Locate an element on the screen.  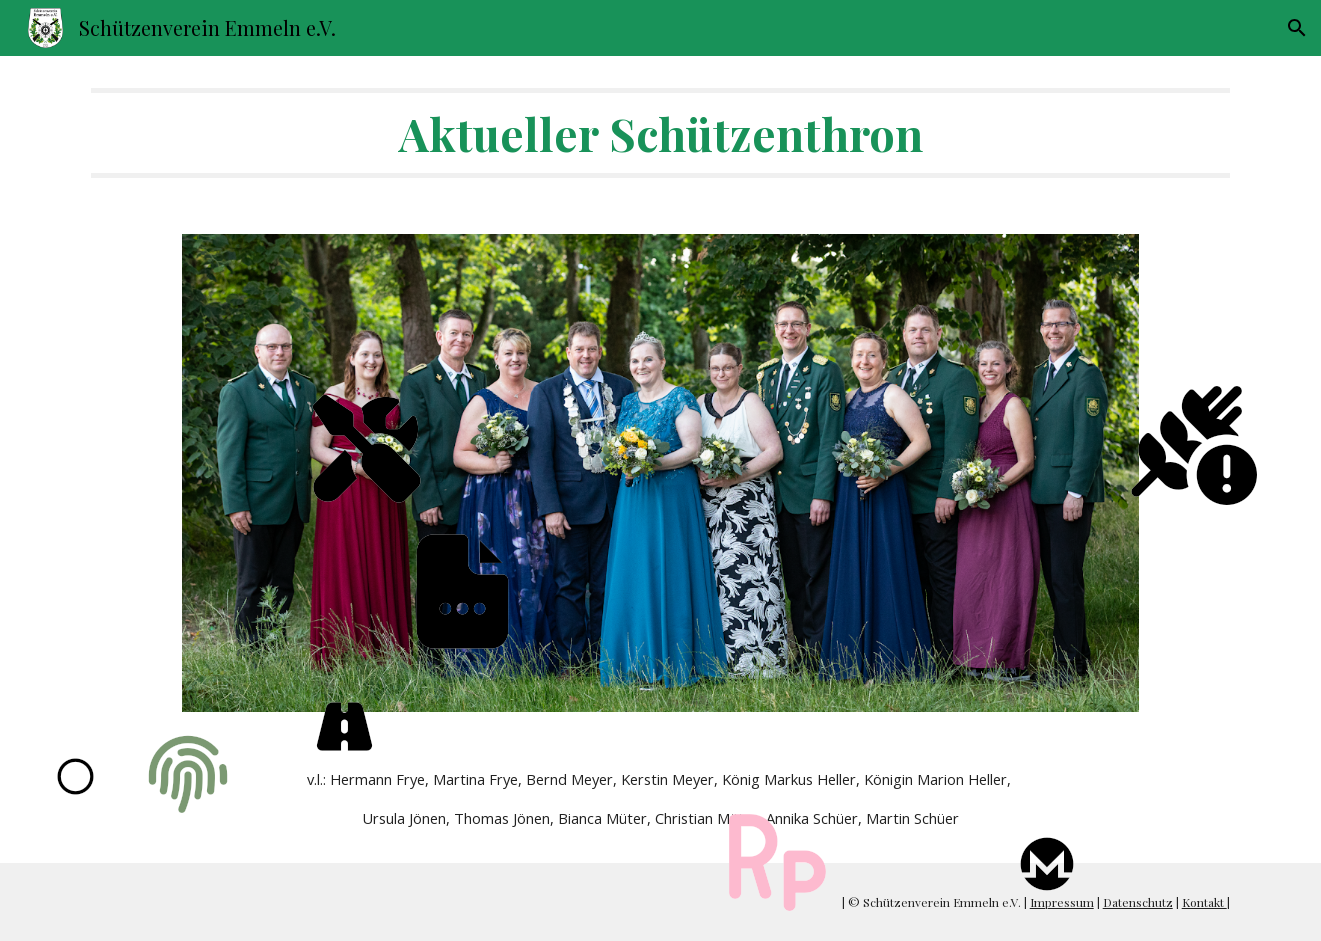
monero cryptocurrency logo is located at coordinates (1047, 864).